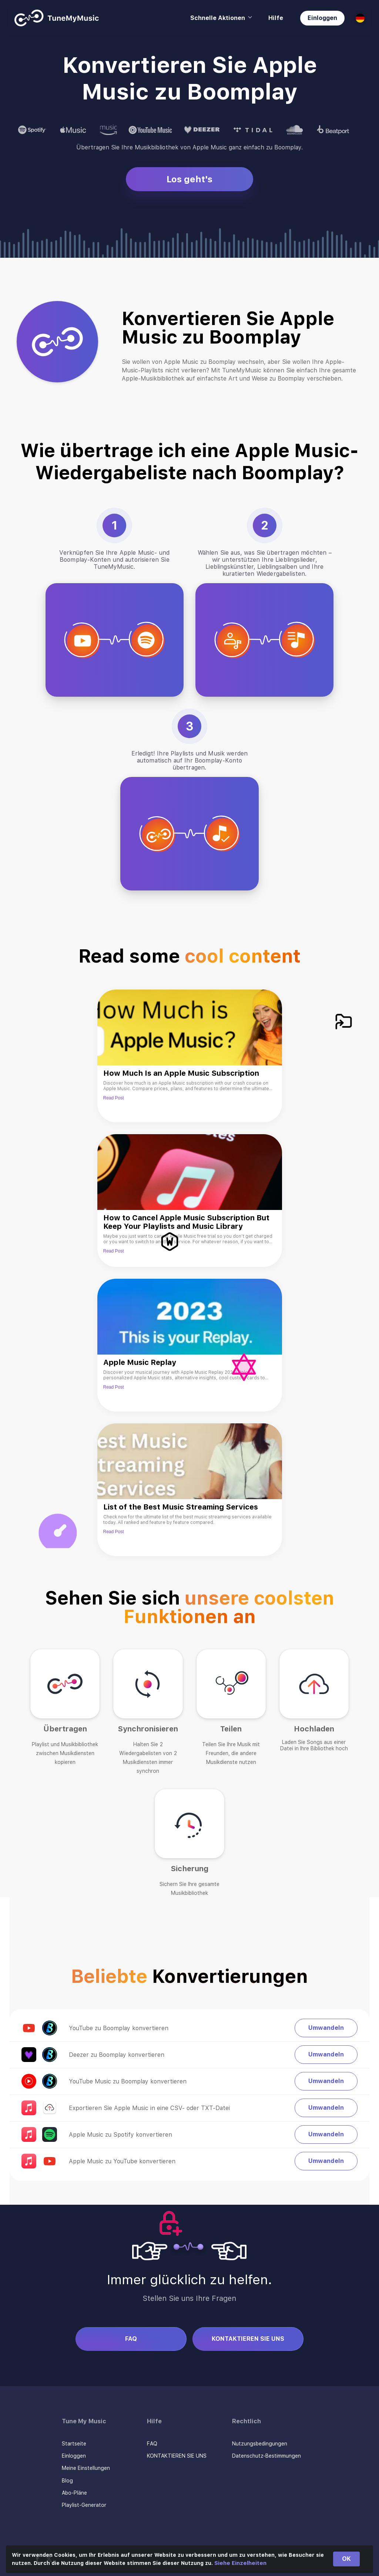 Image resolution: width=379 pixels, height=2576 pixels. I want to click on open or access a service starting with "W", so click(170, 1241).